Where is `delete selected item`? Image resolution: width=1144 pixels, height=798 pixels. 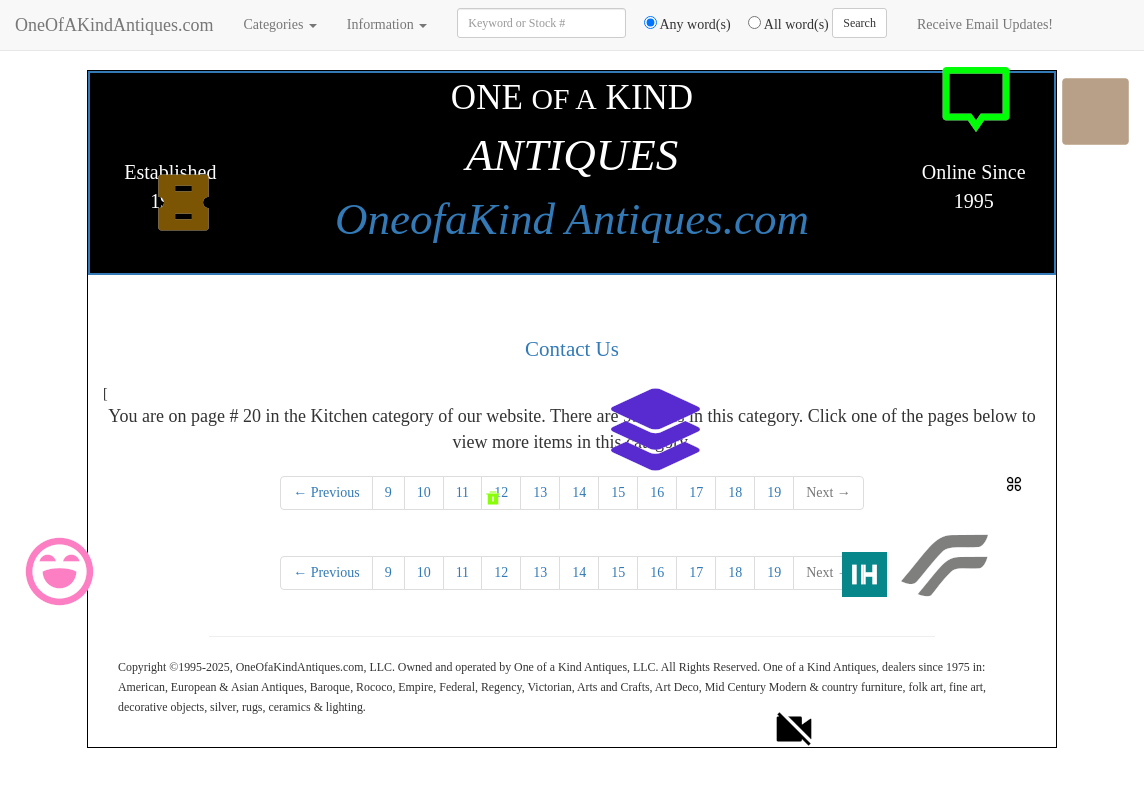
delete selected item is located at coordinates (493, 498).